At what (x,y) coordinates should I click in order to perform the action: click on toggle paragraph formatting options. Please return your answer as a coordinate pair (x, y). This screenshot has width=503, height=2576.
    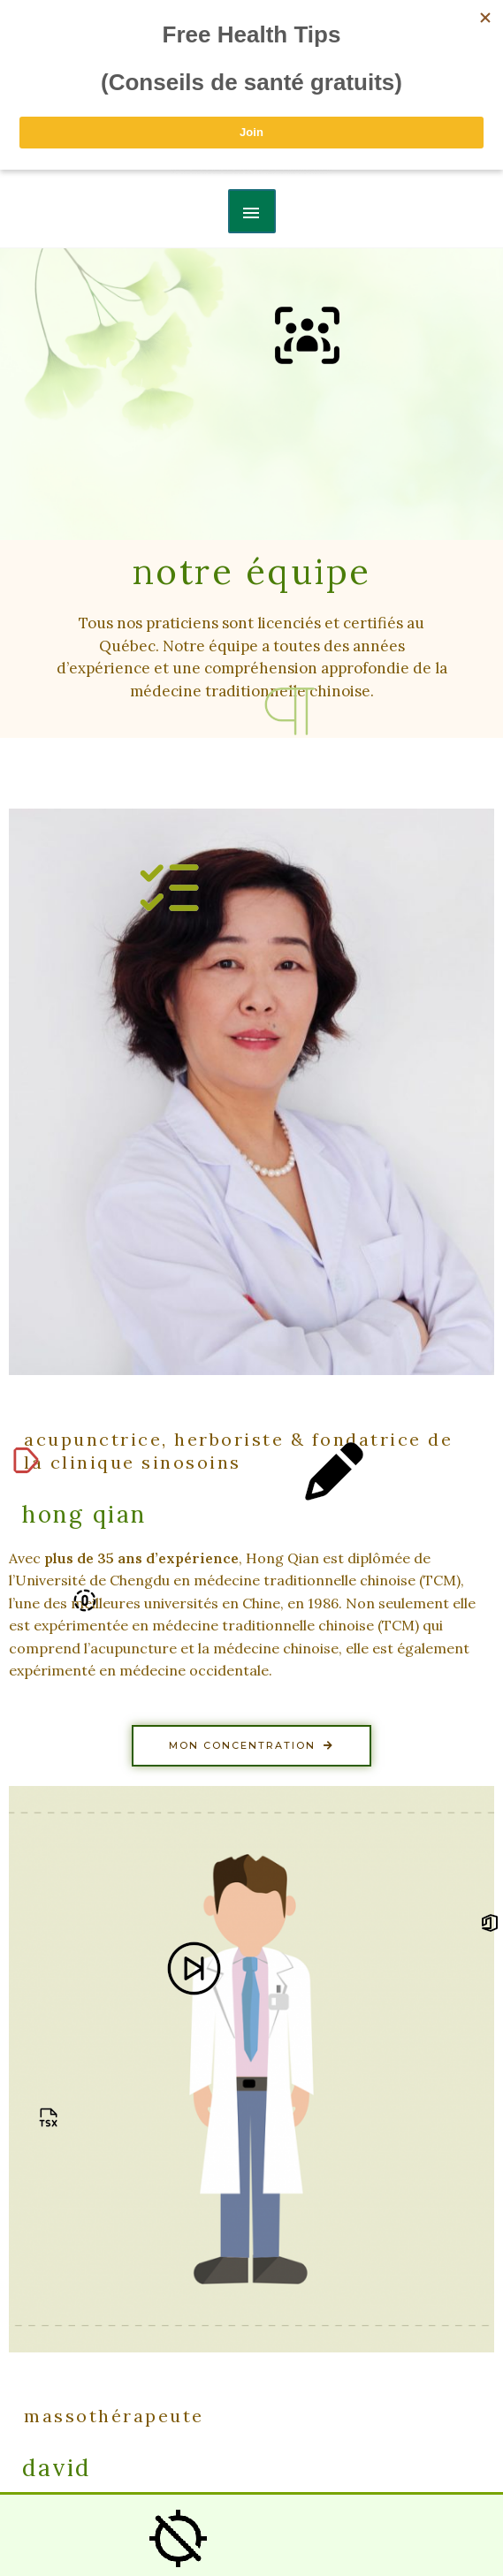
    Looking at the image, I should click on (291, 711).